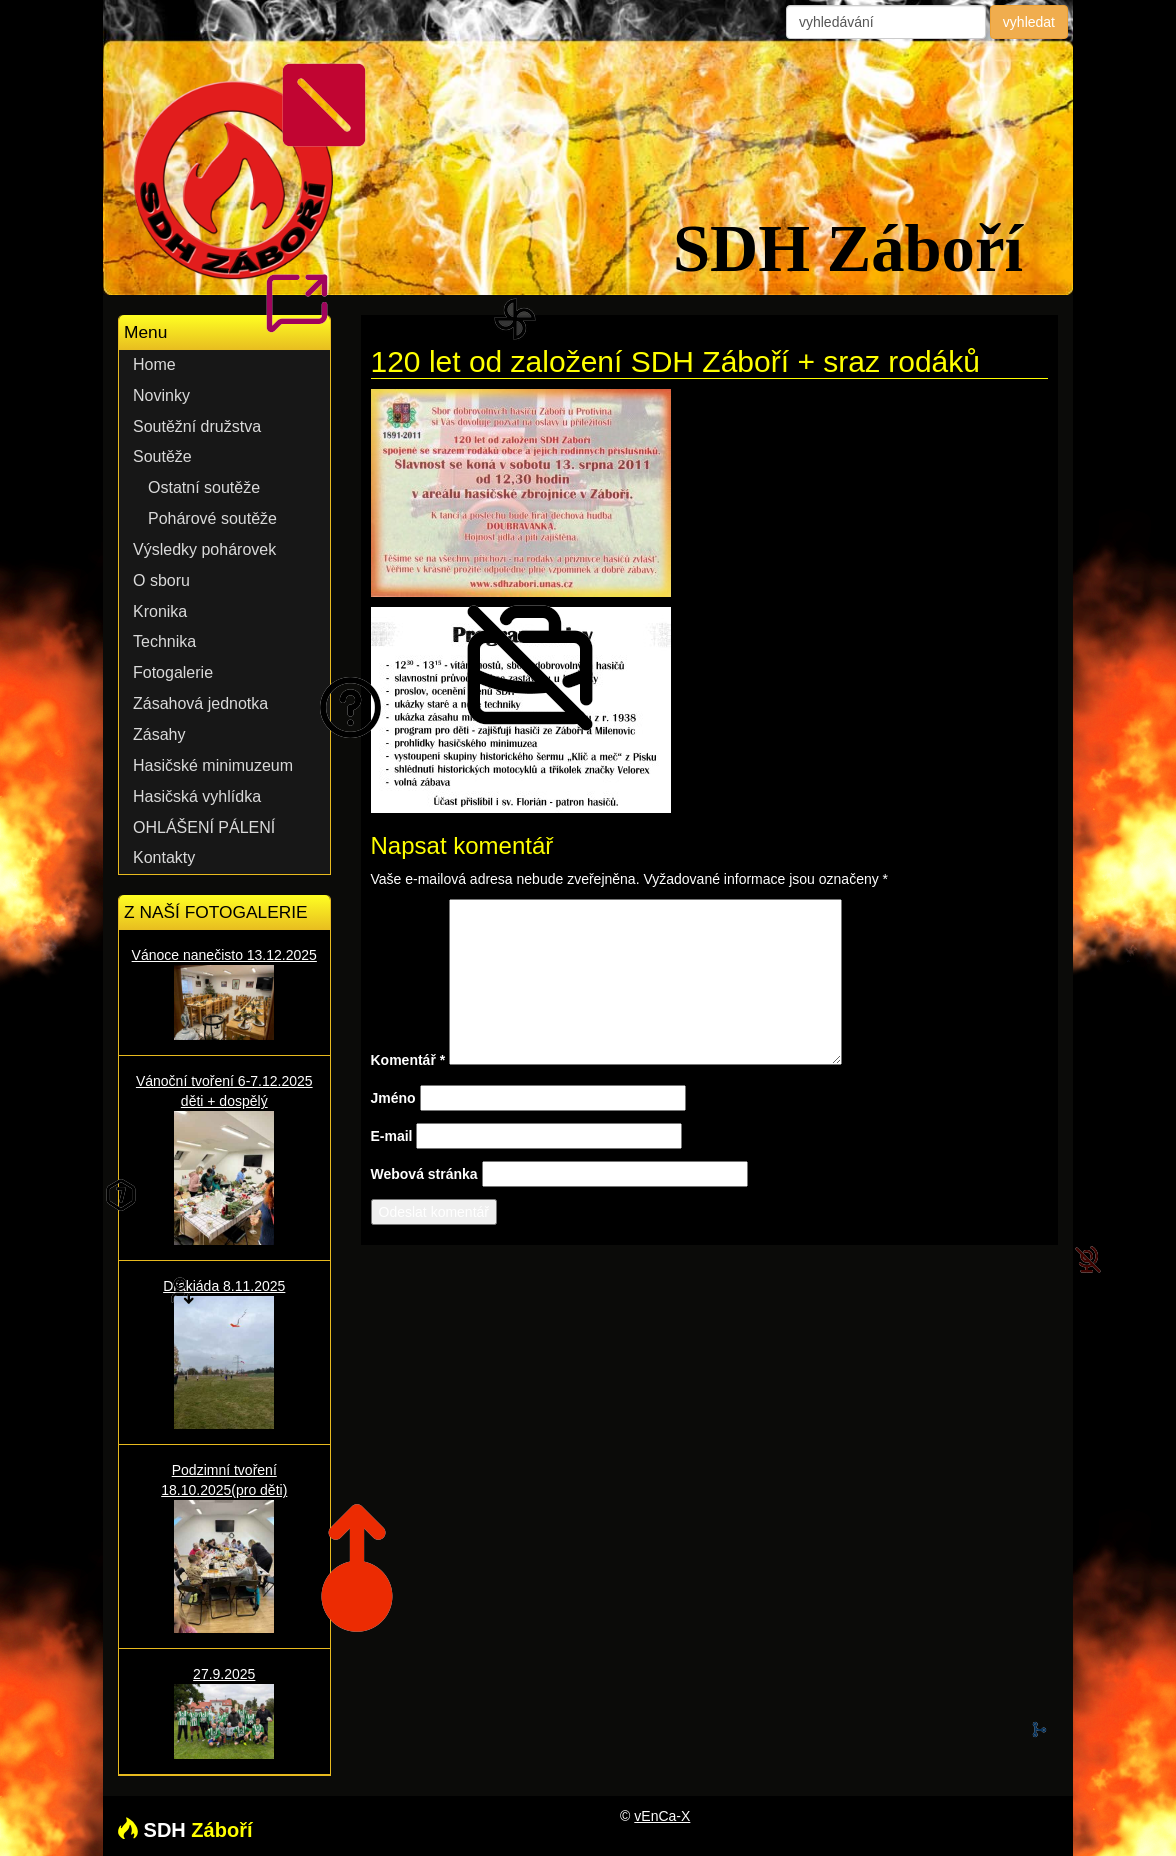  What do you see at coordinates (297, 302) in the screenshot?
I see `share this conversation` at bounding box center [297, 302].